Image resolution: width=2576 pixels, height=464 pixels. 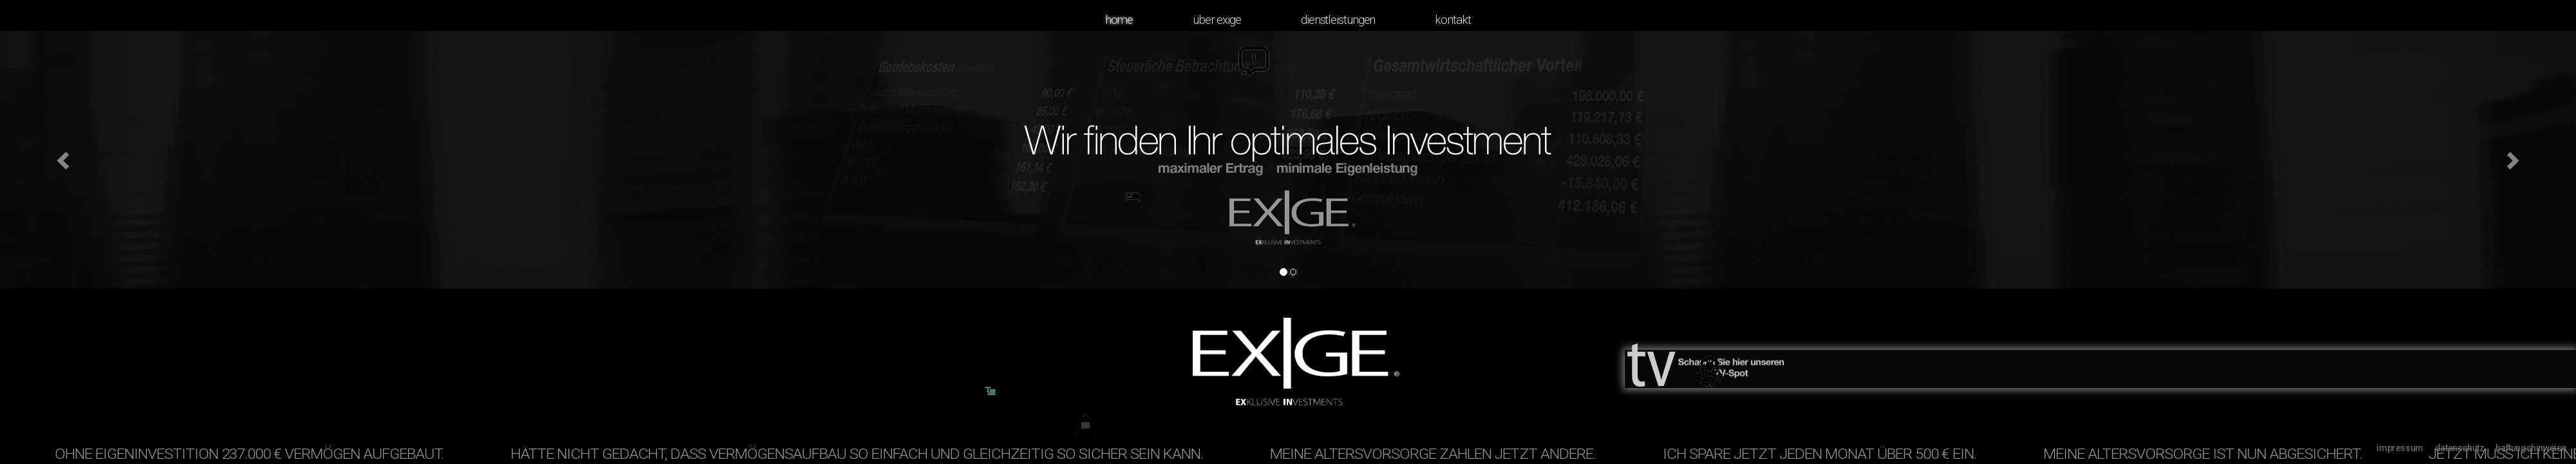 What do you see at coordinates (1254, 61) in the screenshot?
I see `report a message or conversation` at bounding box center [1254, 61].